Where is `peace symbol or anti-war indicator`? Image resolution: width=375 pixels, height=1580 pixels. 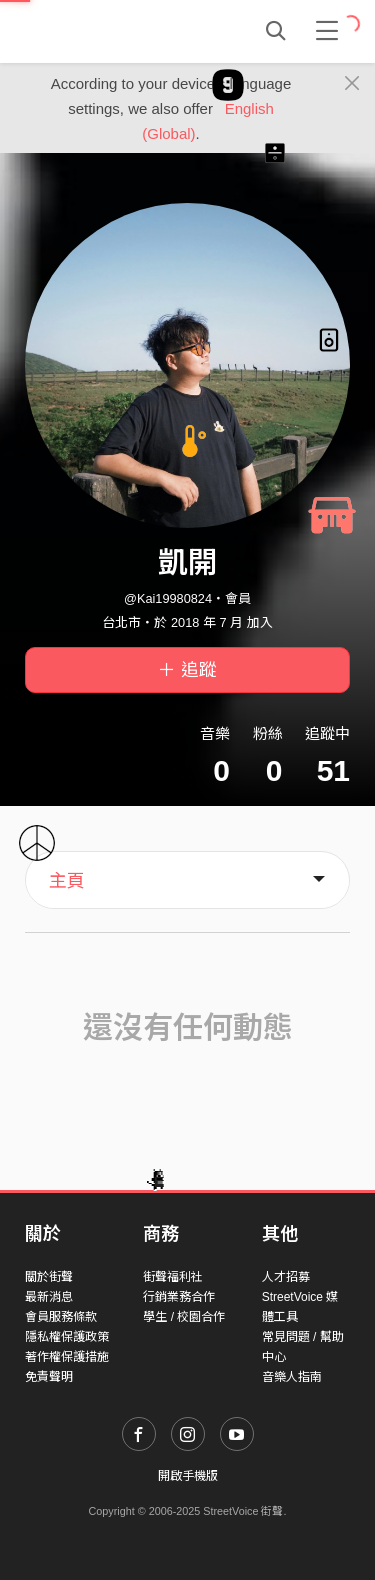 peace symbol or anti-war indicator is located at coordinates (37, 843).